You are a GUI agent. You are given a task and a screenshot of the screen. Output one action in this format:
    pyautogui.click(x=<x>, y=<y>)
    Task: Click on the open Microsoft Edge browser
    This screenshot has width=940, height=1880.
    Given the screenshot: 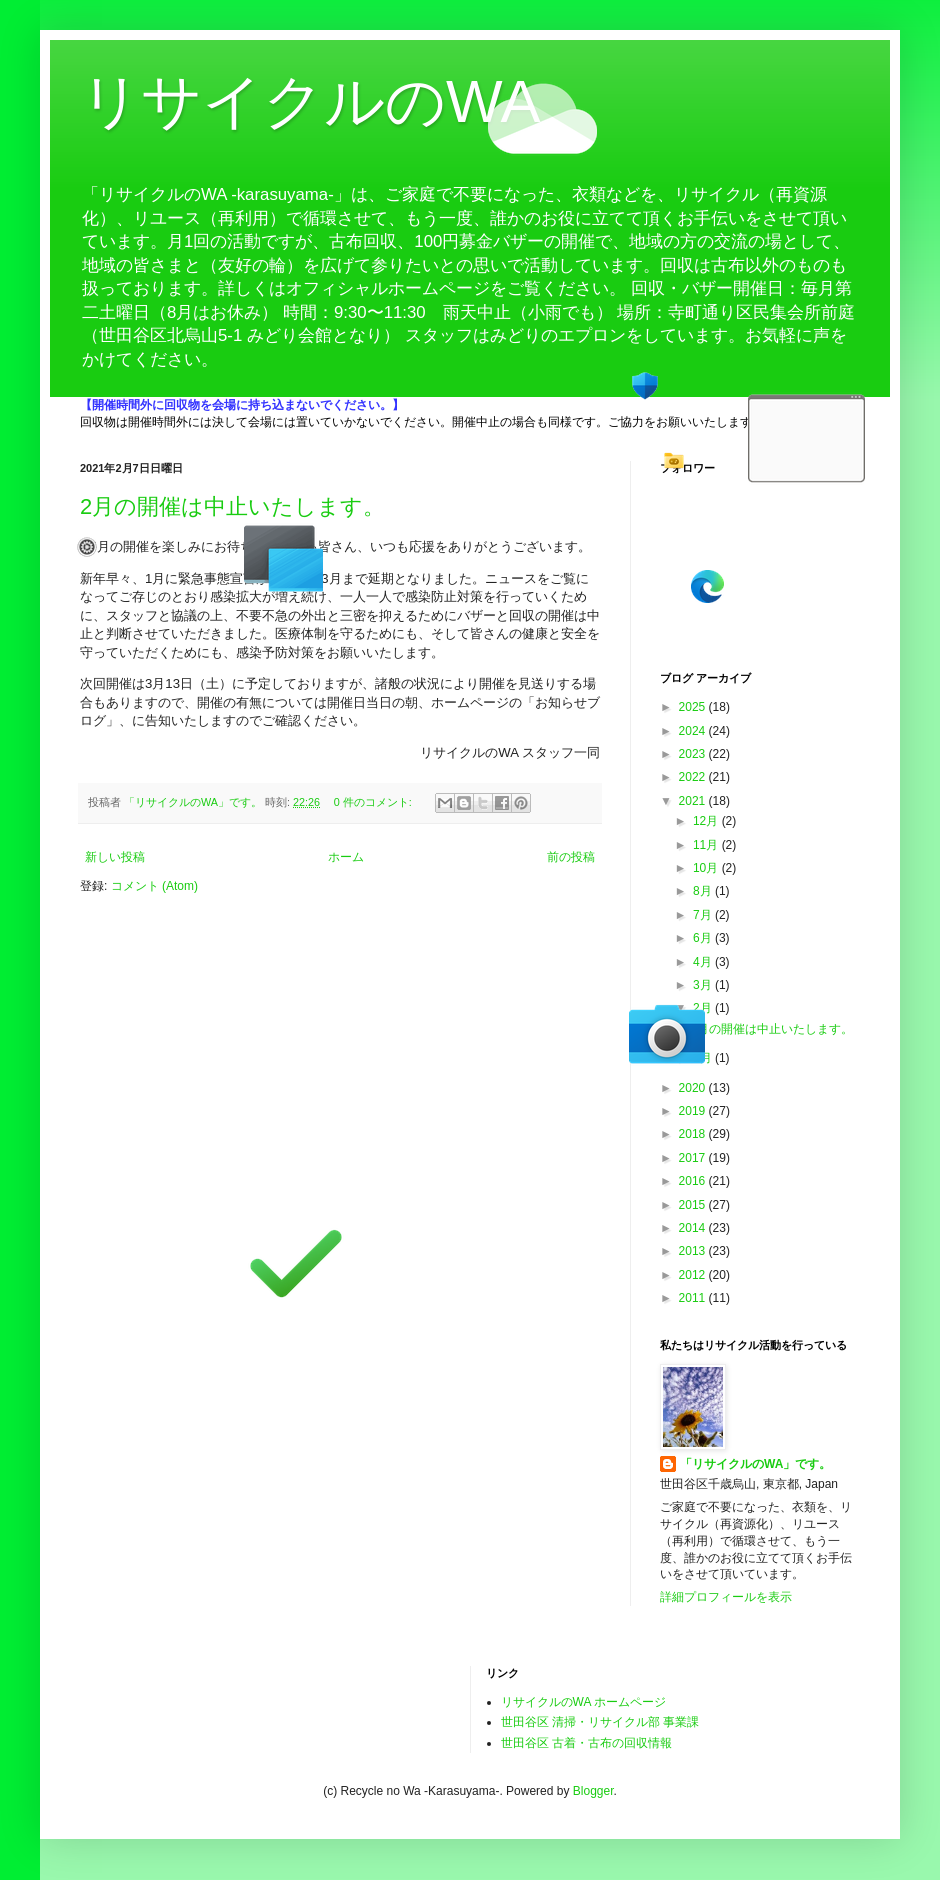 What is the action you would take?
    pyautogui.click(x=707, y=586)
    